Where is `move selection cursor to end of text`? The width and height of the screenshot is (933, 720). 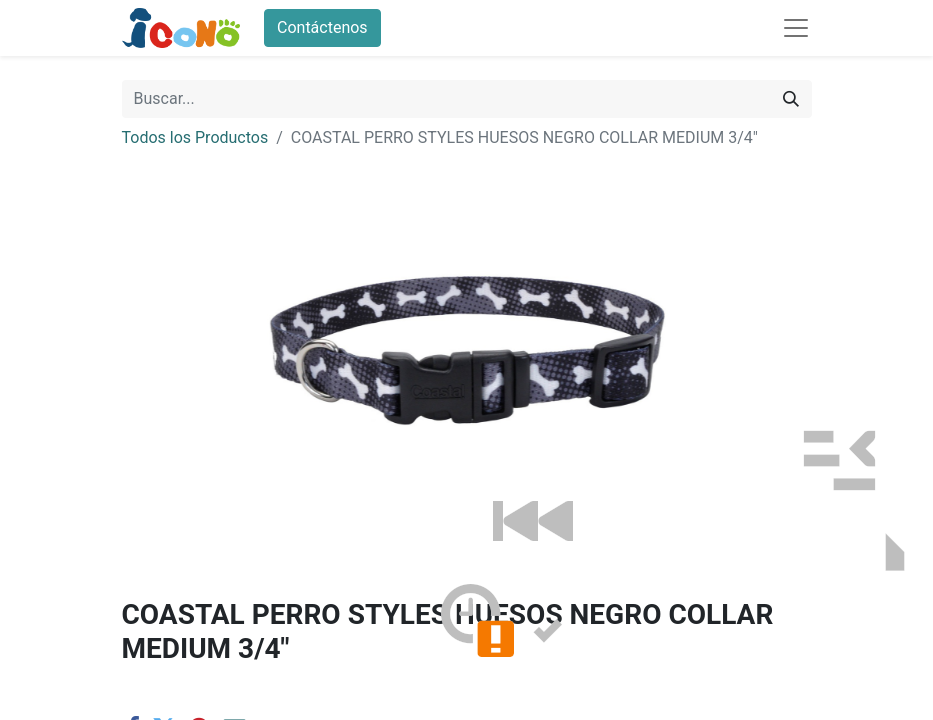
move selection cursor to end of text is located at coordinates (895, 552).